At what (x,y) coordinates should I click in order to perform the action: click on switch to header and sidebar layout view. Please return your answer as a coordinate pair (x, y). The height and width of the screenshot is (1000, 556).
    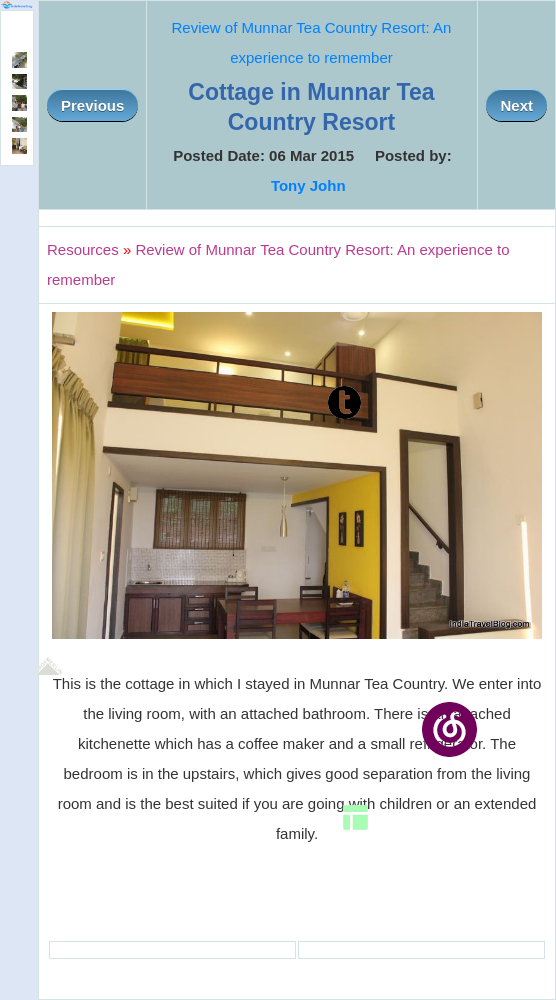
    Looking at the image, I should click on (355, 817).